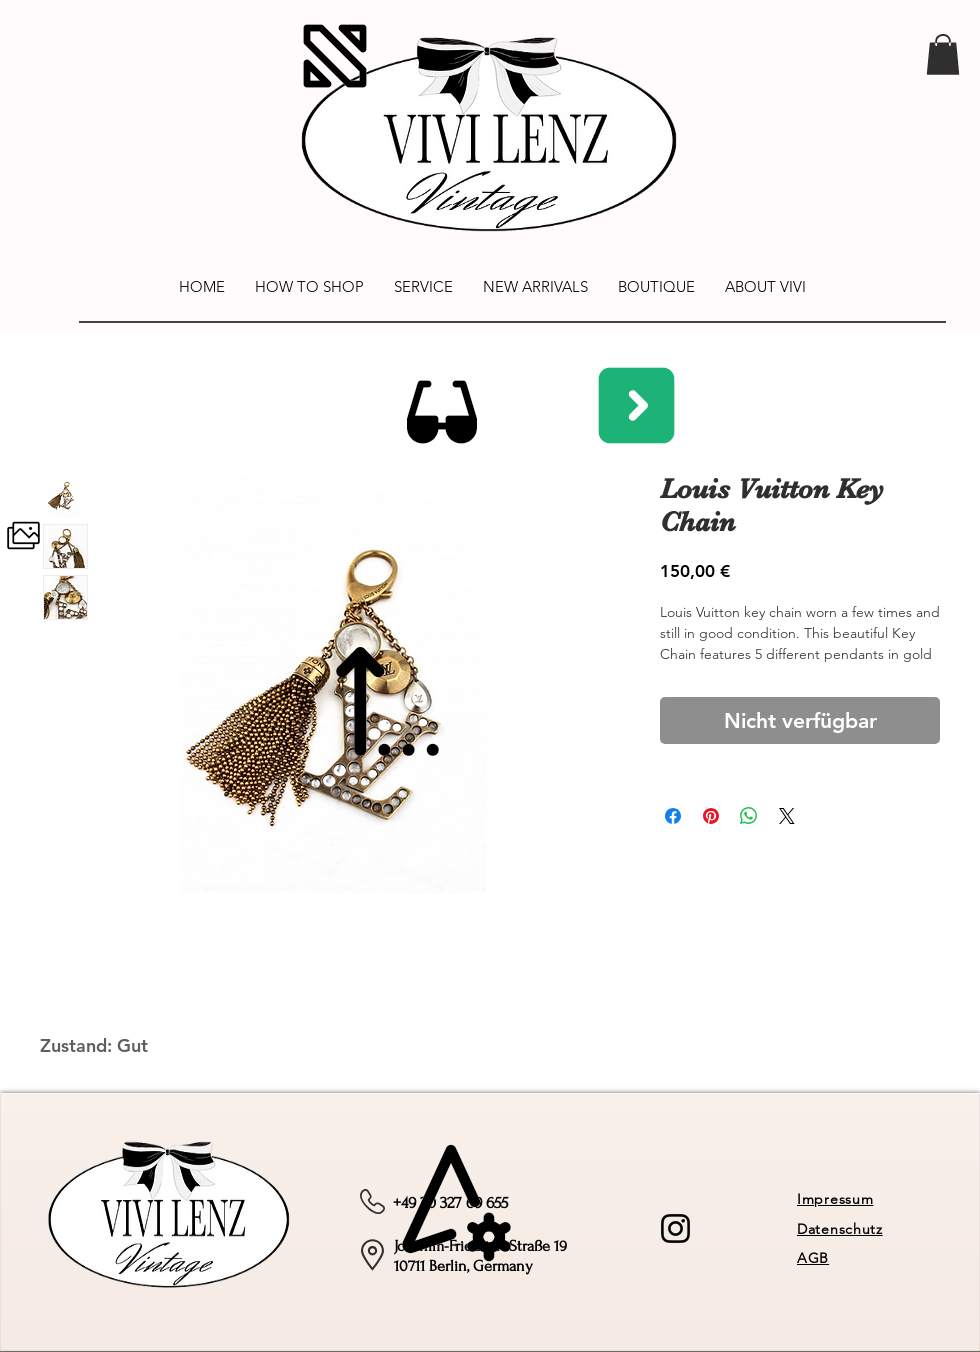  I want to click on navigate to the next item or screen, so click(636, 405).